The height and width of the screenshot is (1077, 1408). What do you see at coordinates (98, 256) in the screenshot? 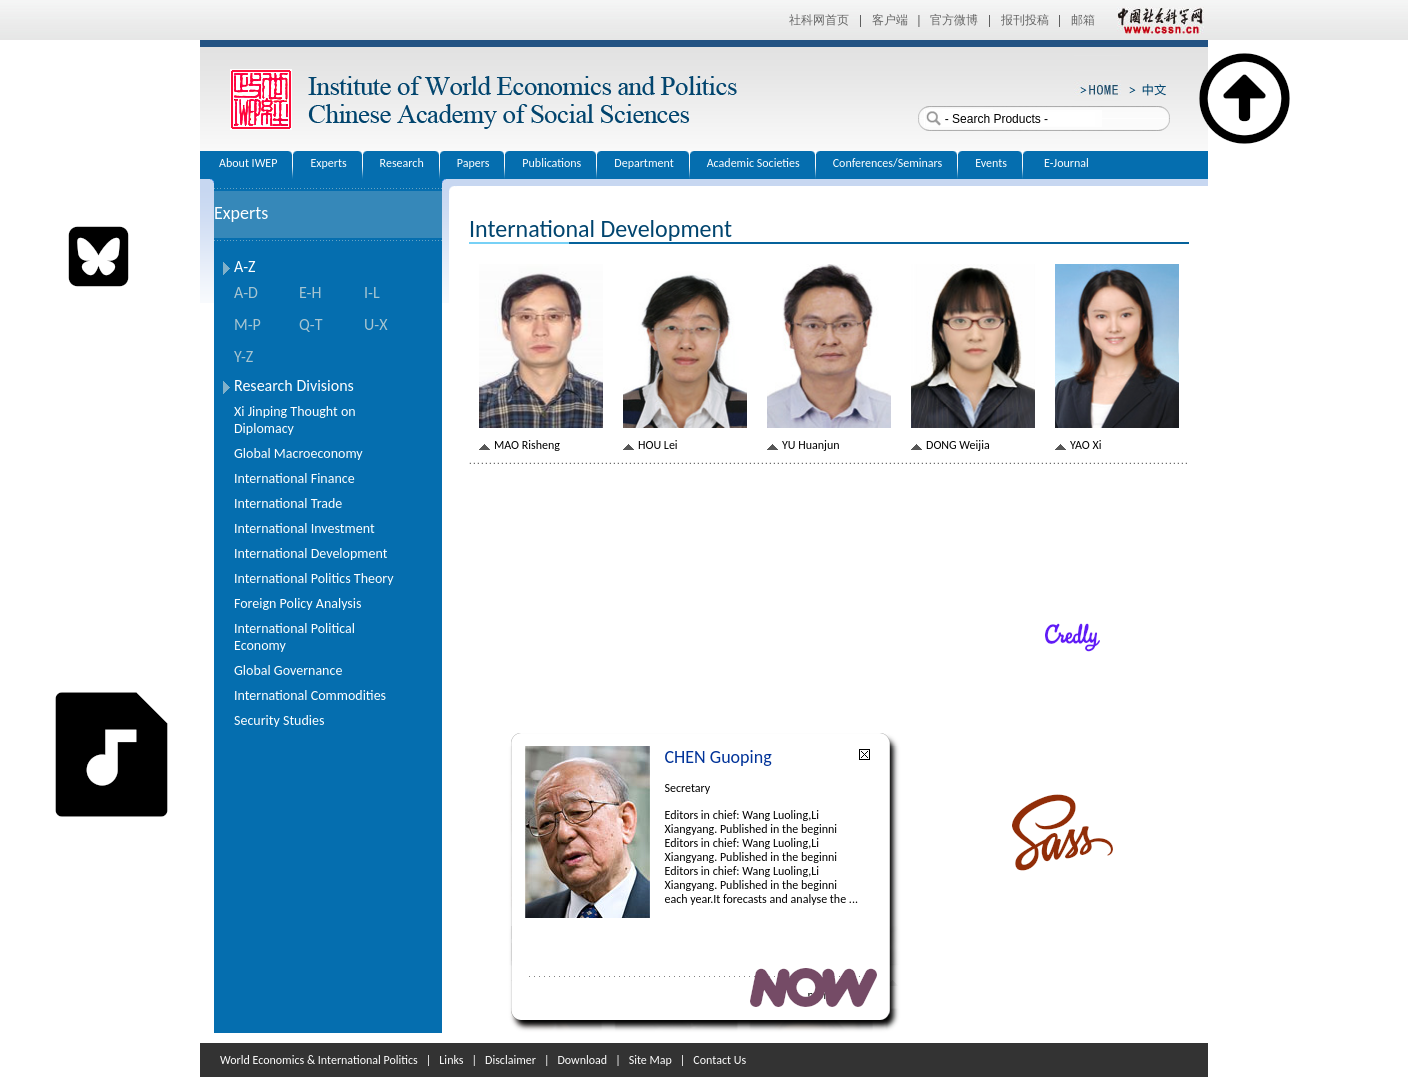
I see `open Bluesky social media app` at bounding box center [98, 256].